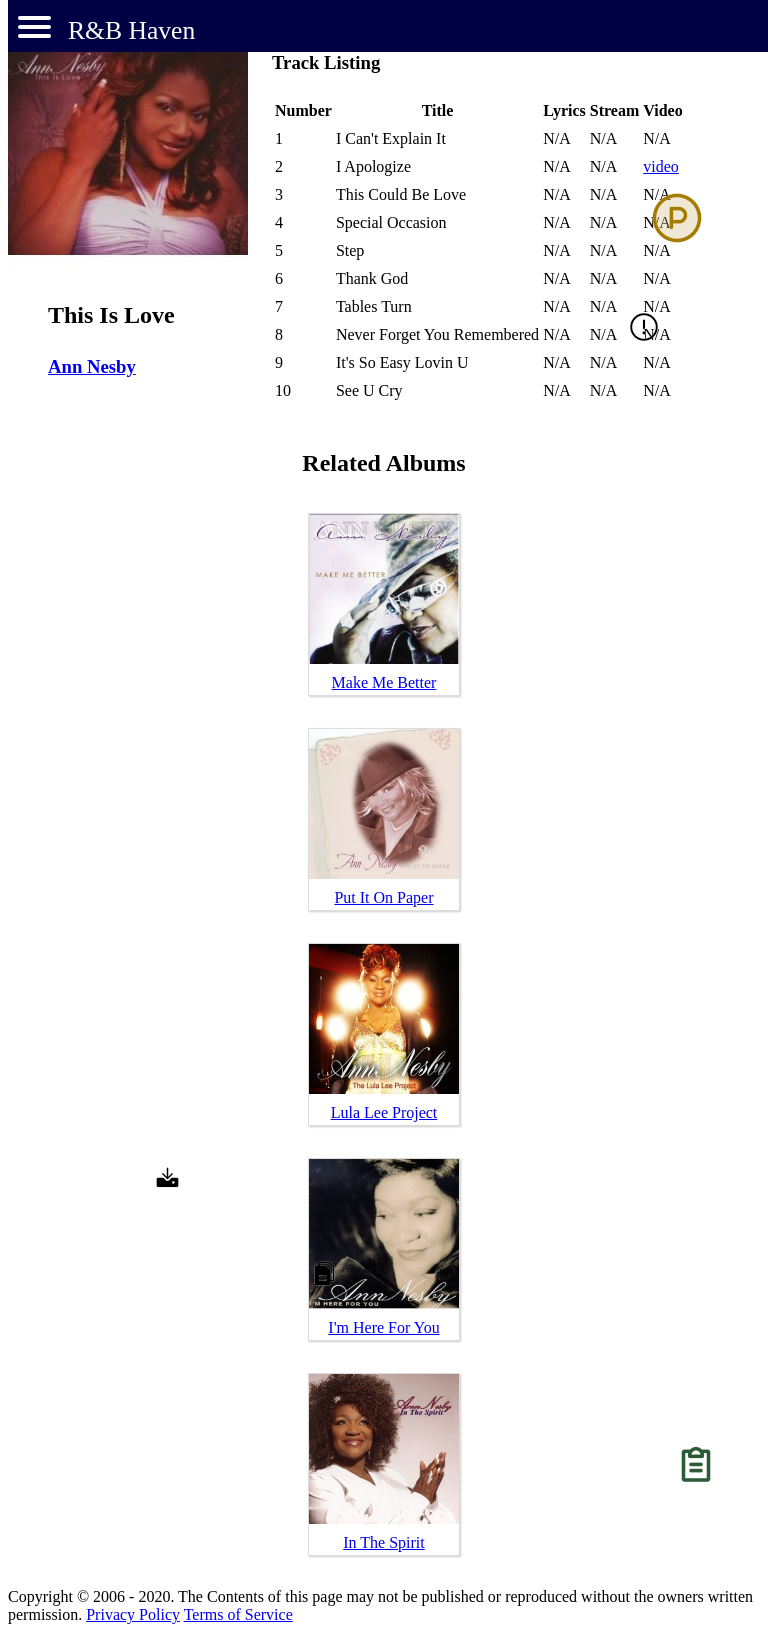 This screenshot has width=768, height=1632. Describe the element at coordinates (677, 218) in the screenshot. I see `indicates parking availability or location` at that location.